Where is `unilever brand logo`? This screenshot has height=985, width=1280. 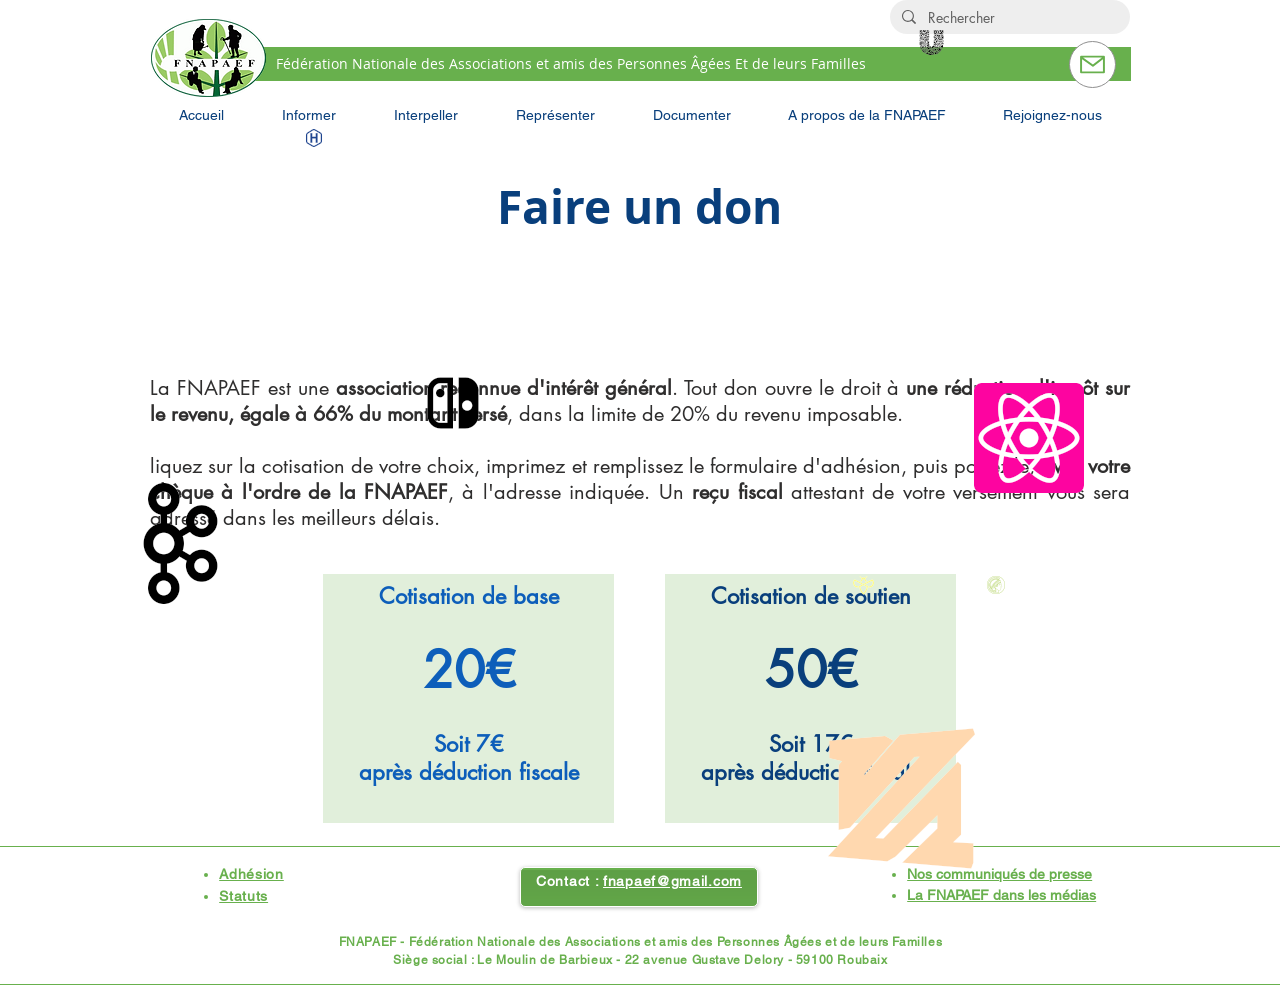 unilever brand logo is located at coordinates (931, 42).